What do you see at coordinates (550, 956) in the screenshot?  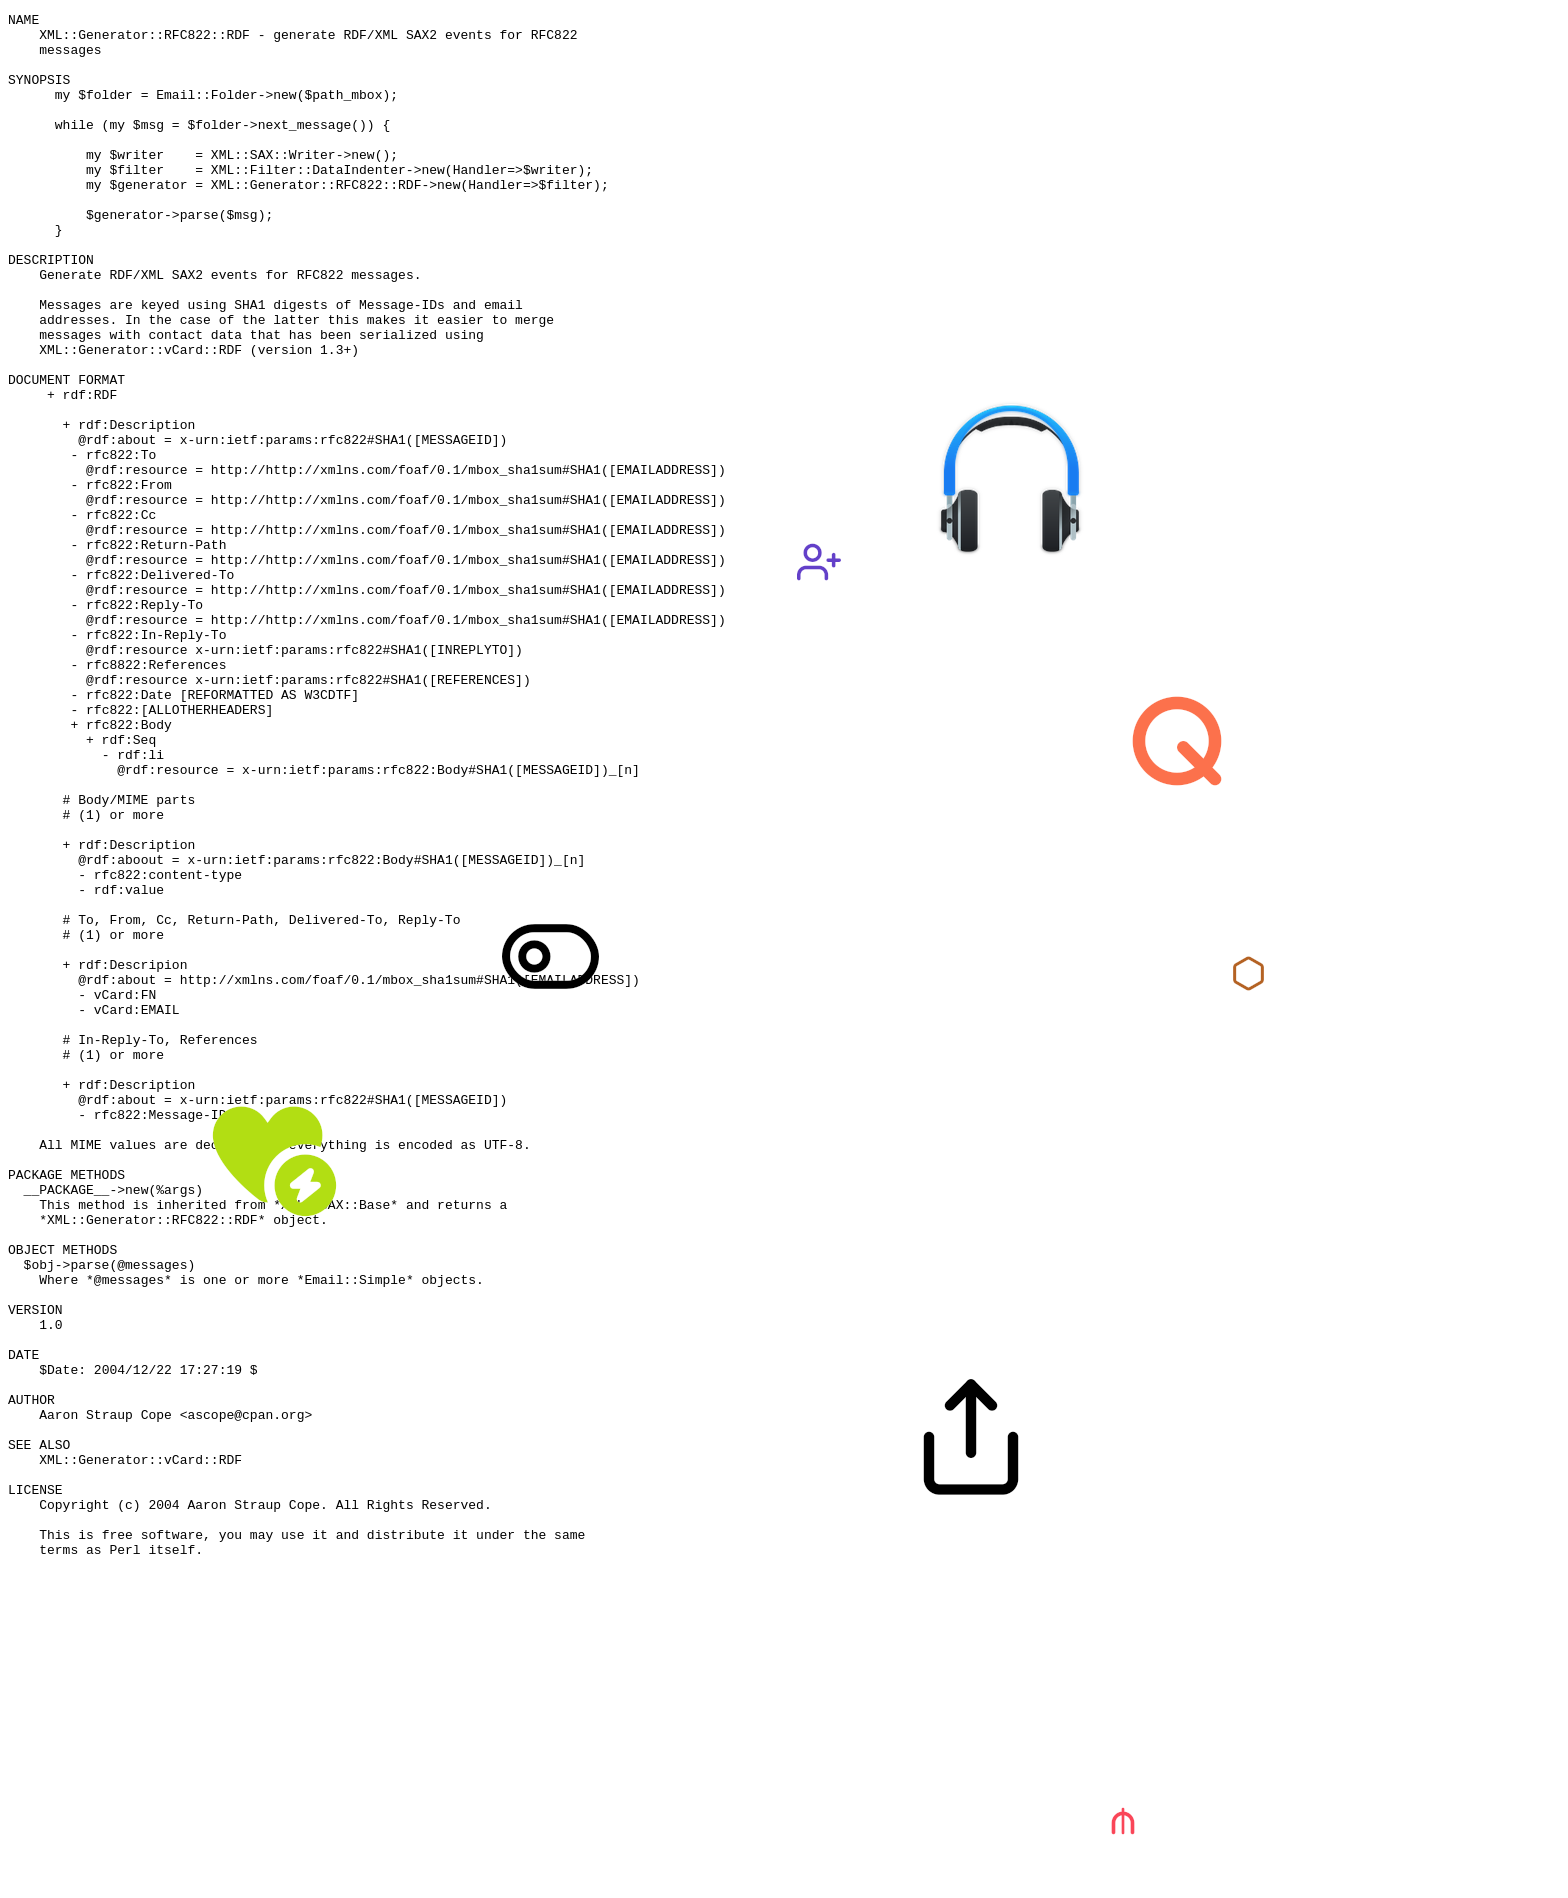 I see `toggle switch in off position` at bounding box center [550, 956].